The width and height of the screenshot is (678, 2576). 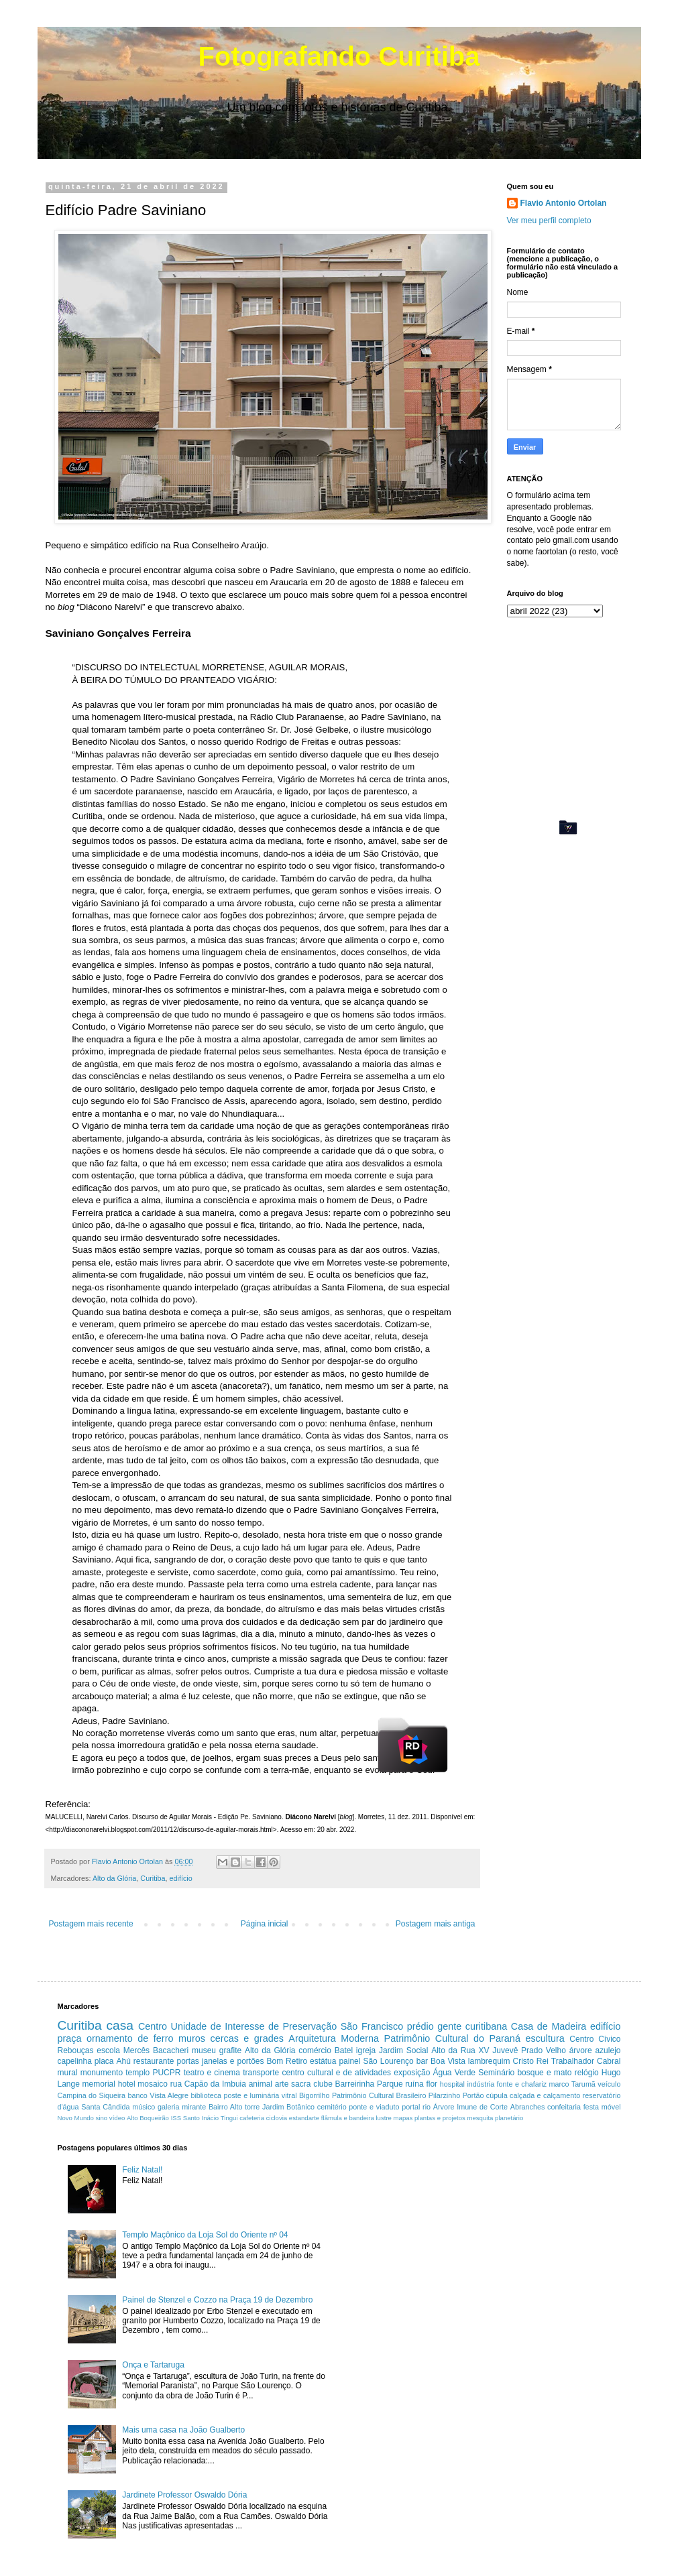 I want to click on open folder containing JetBrains Rider projects, so click(x=412, y=1747).